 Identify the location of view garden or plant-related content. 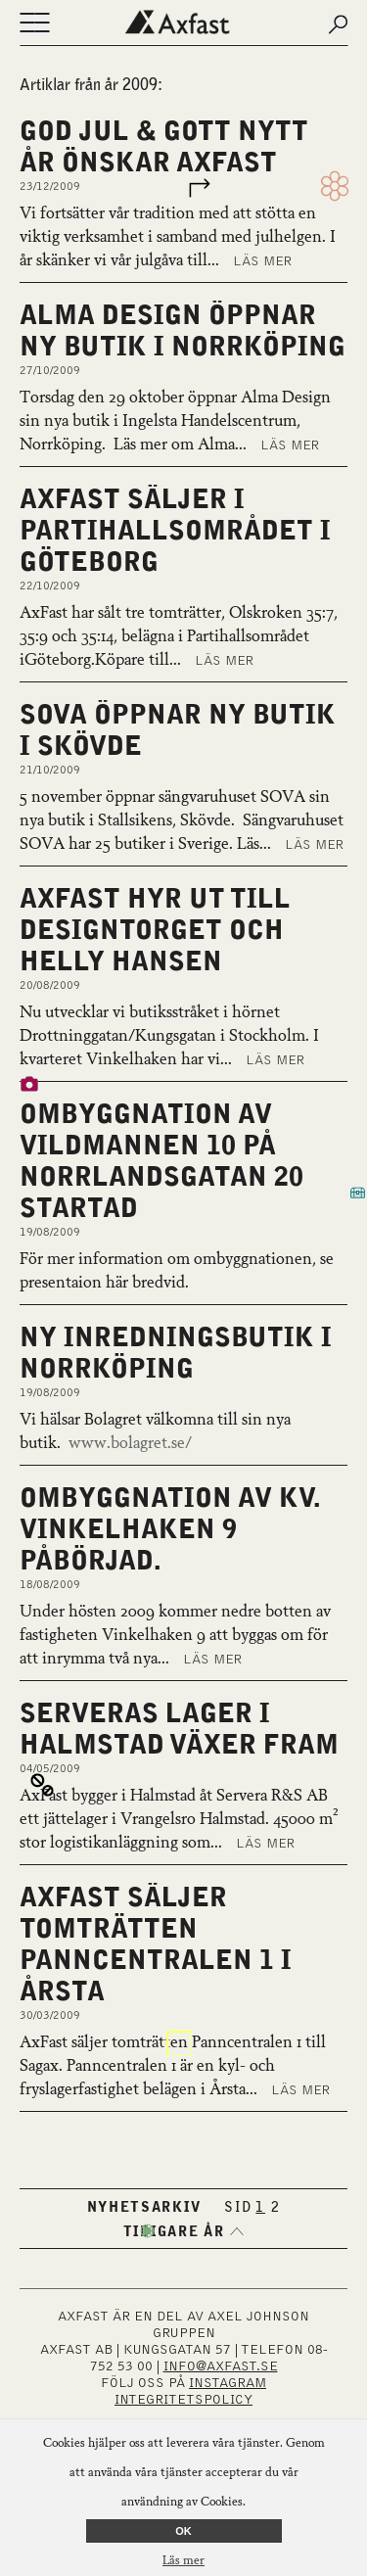
(335, 186).